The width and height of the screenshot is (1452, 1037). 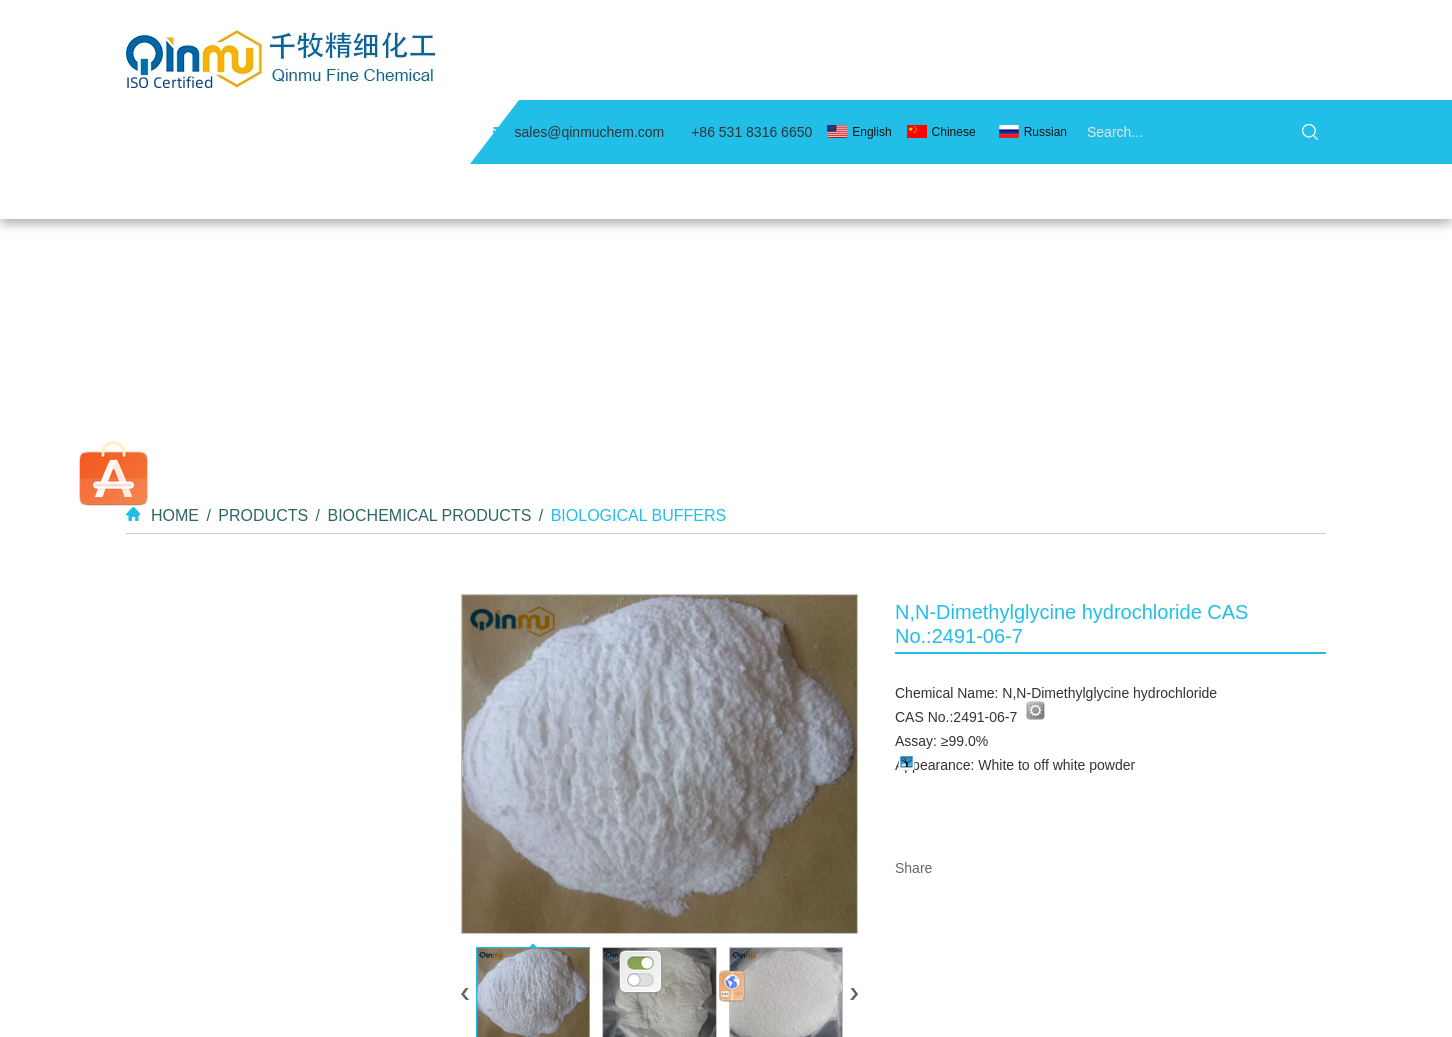 I want to click on updating package cache from remote repositories, so click(x=732, y=986).